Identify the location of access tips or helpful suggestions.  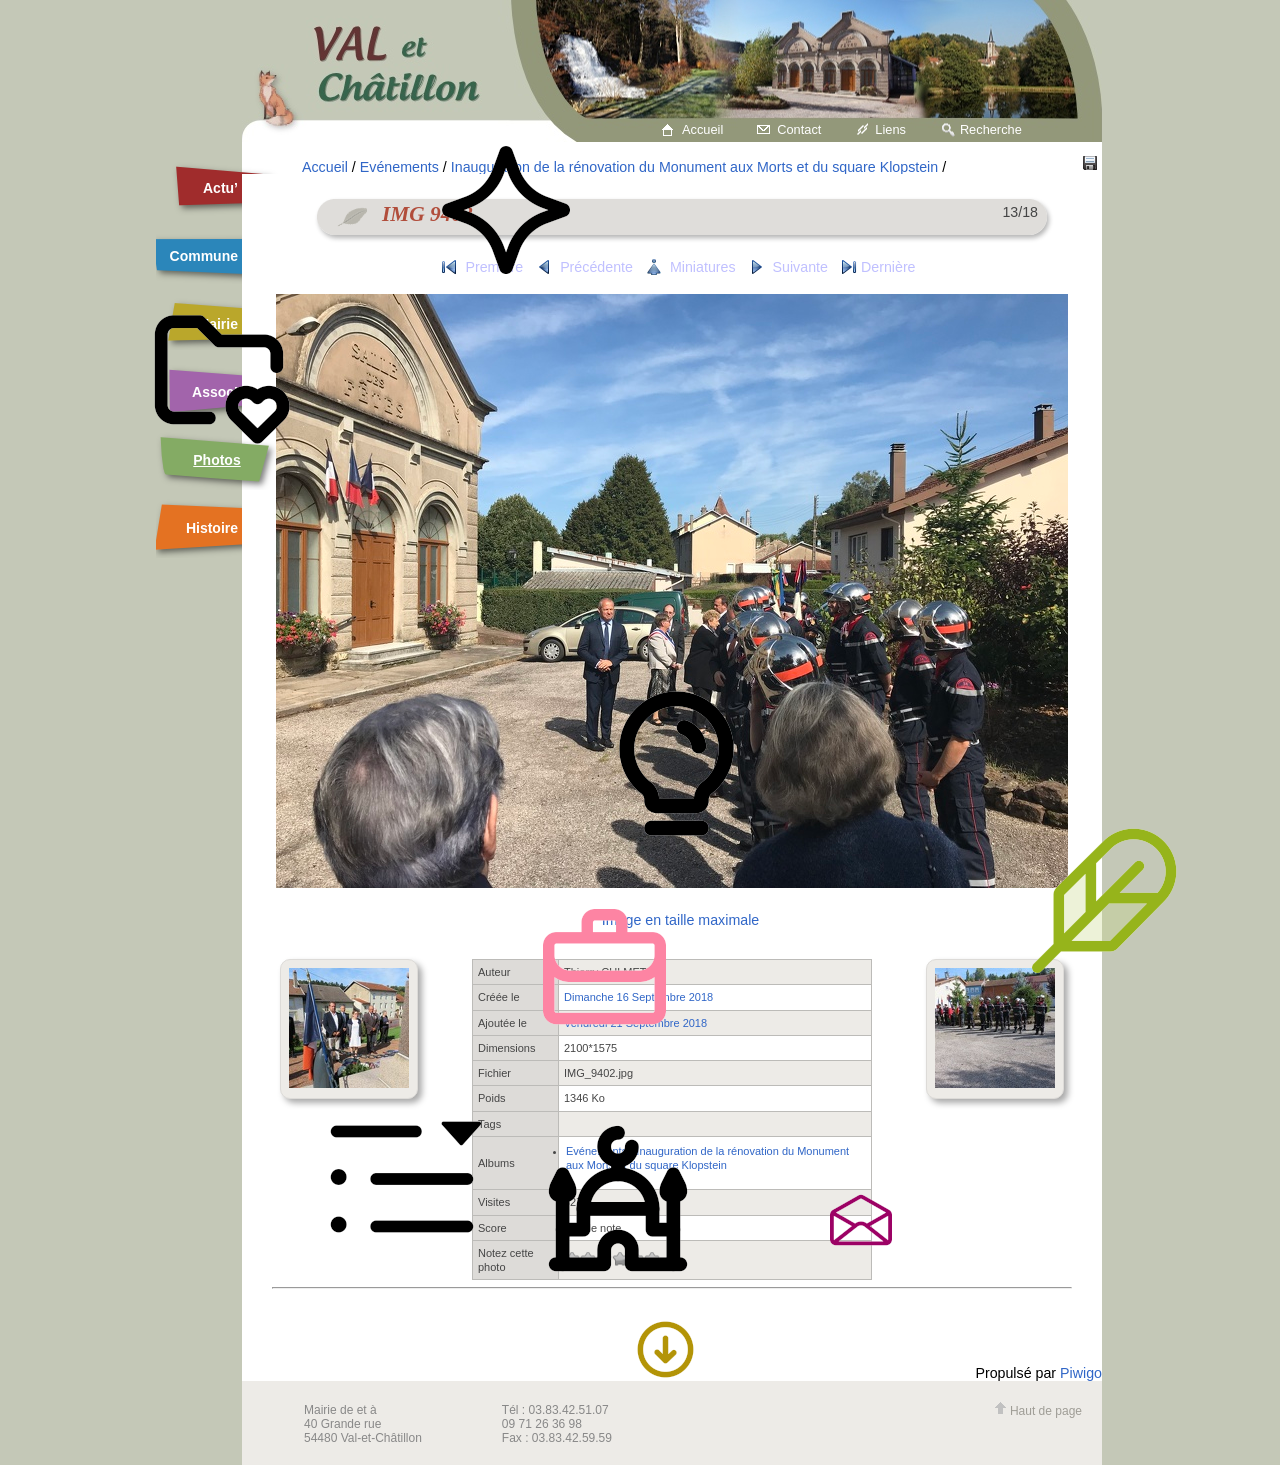
(676, 763).